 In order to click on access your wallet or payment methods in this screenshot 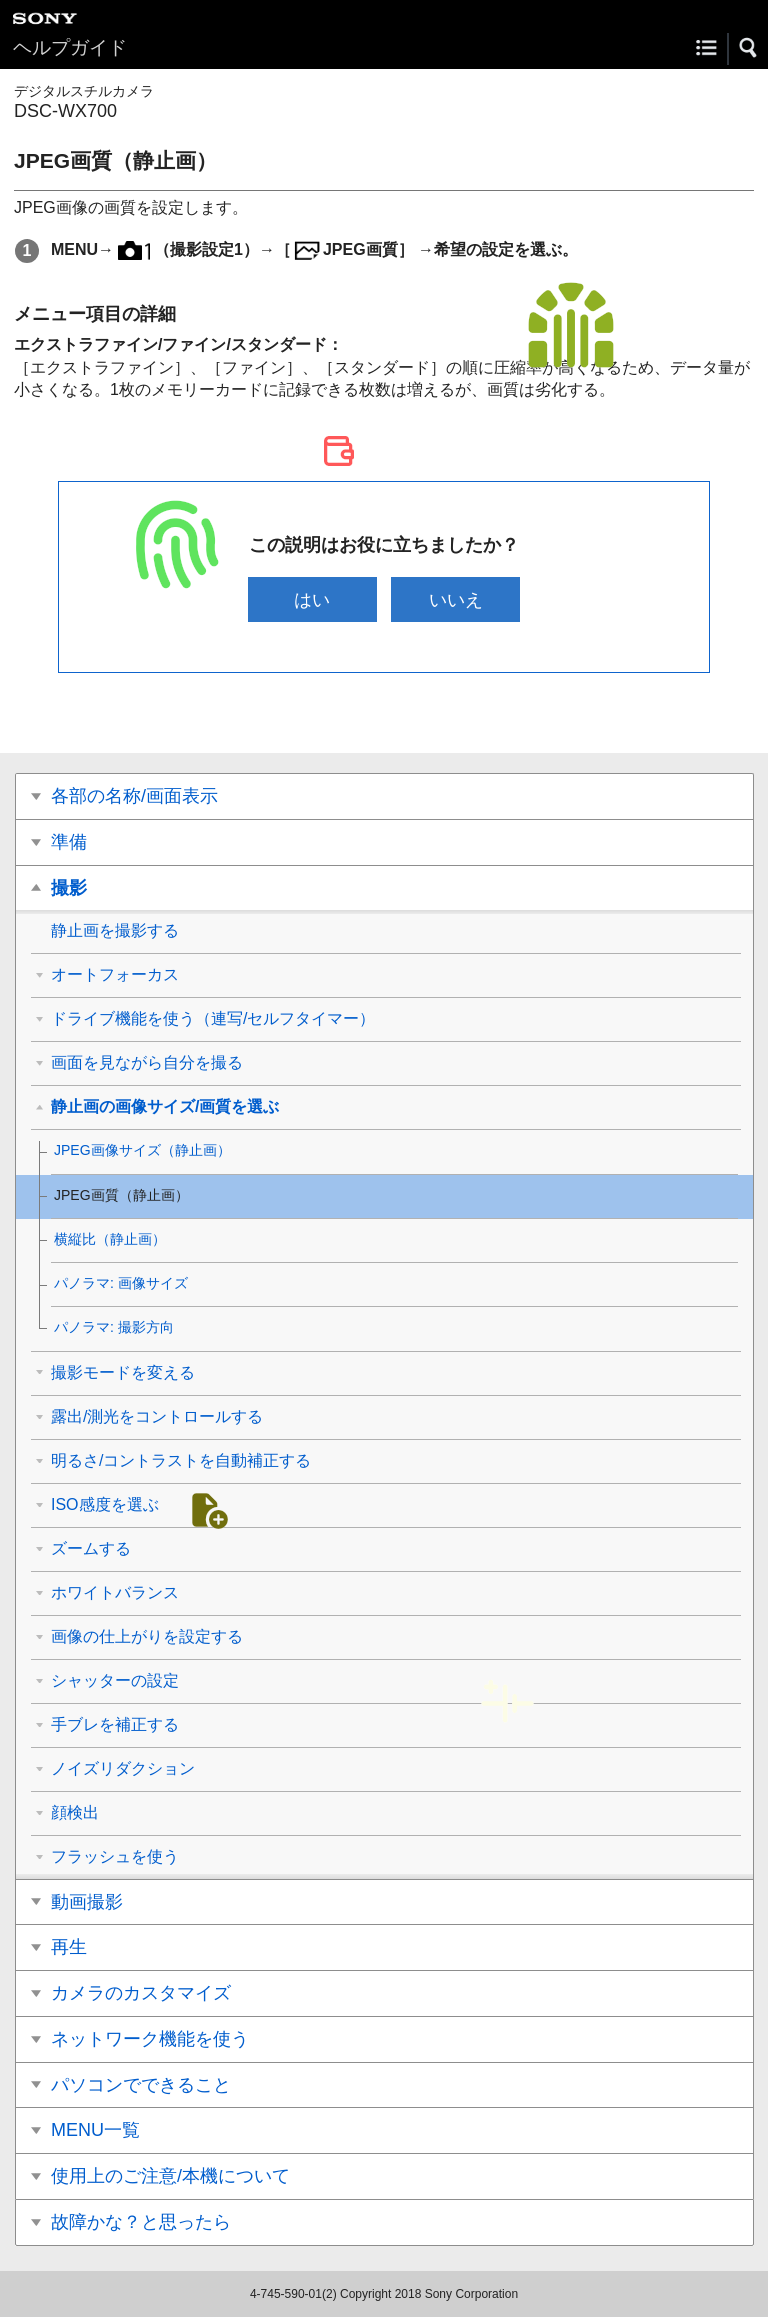, I will do `click(339, 451)`.